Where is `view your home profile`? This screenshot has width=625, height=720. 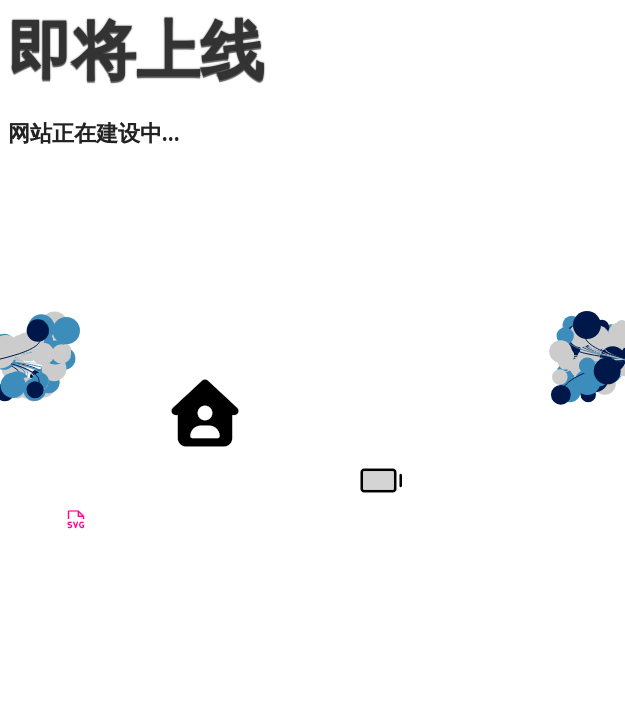 view your home profile is located at coordinates (205, 413).